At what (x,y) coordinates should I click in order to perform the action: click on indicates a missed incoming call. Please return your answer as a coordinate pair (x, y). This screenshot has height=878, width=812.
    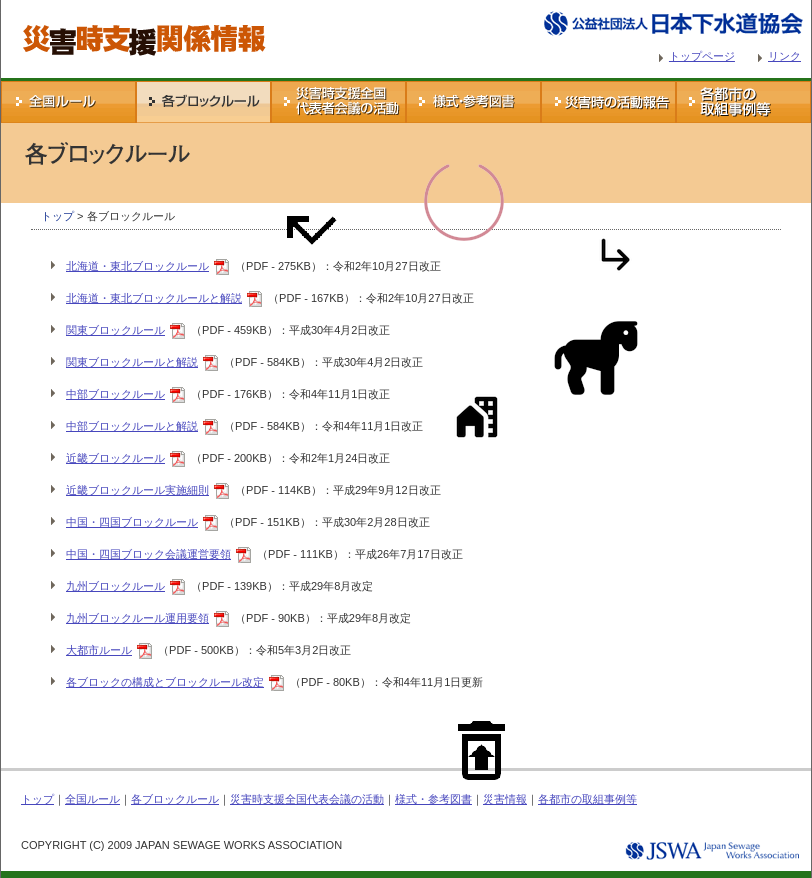
    Looking at the image, I should click on (312, 230).